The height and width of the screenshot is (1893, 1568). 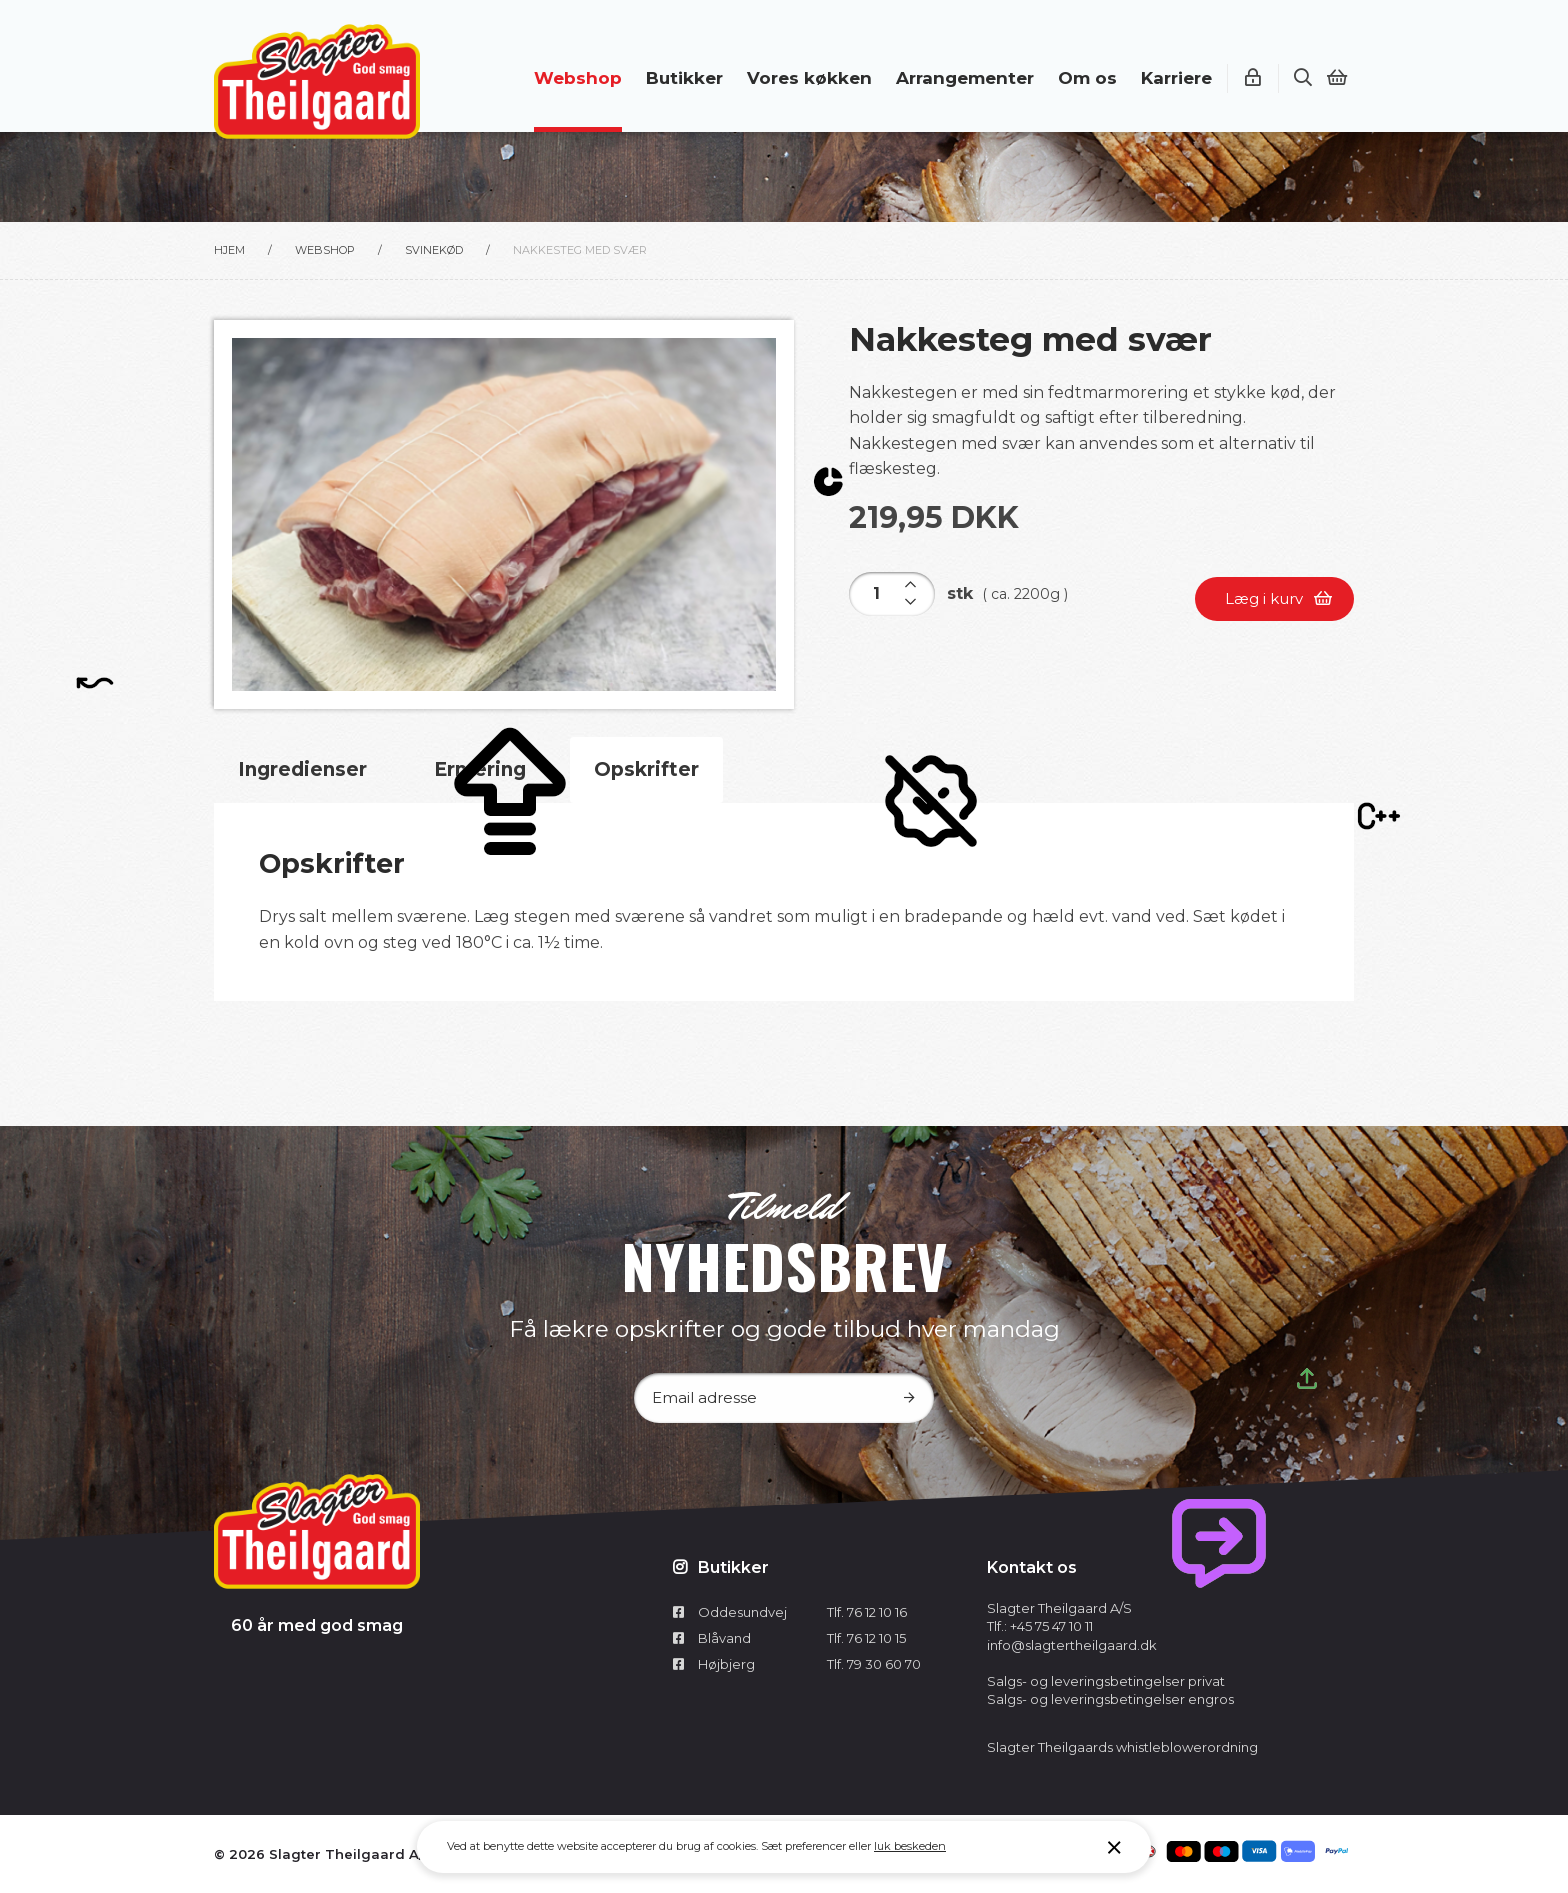 I want to click on upload multiple files or items, so click(x=510, y=790).